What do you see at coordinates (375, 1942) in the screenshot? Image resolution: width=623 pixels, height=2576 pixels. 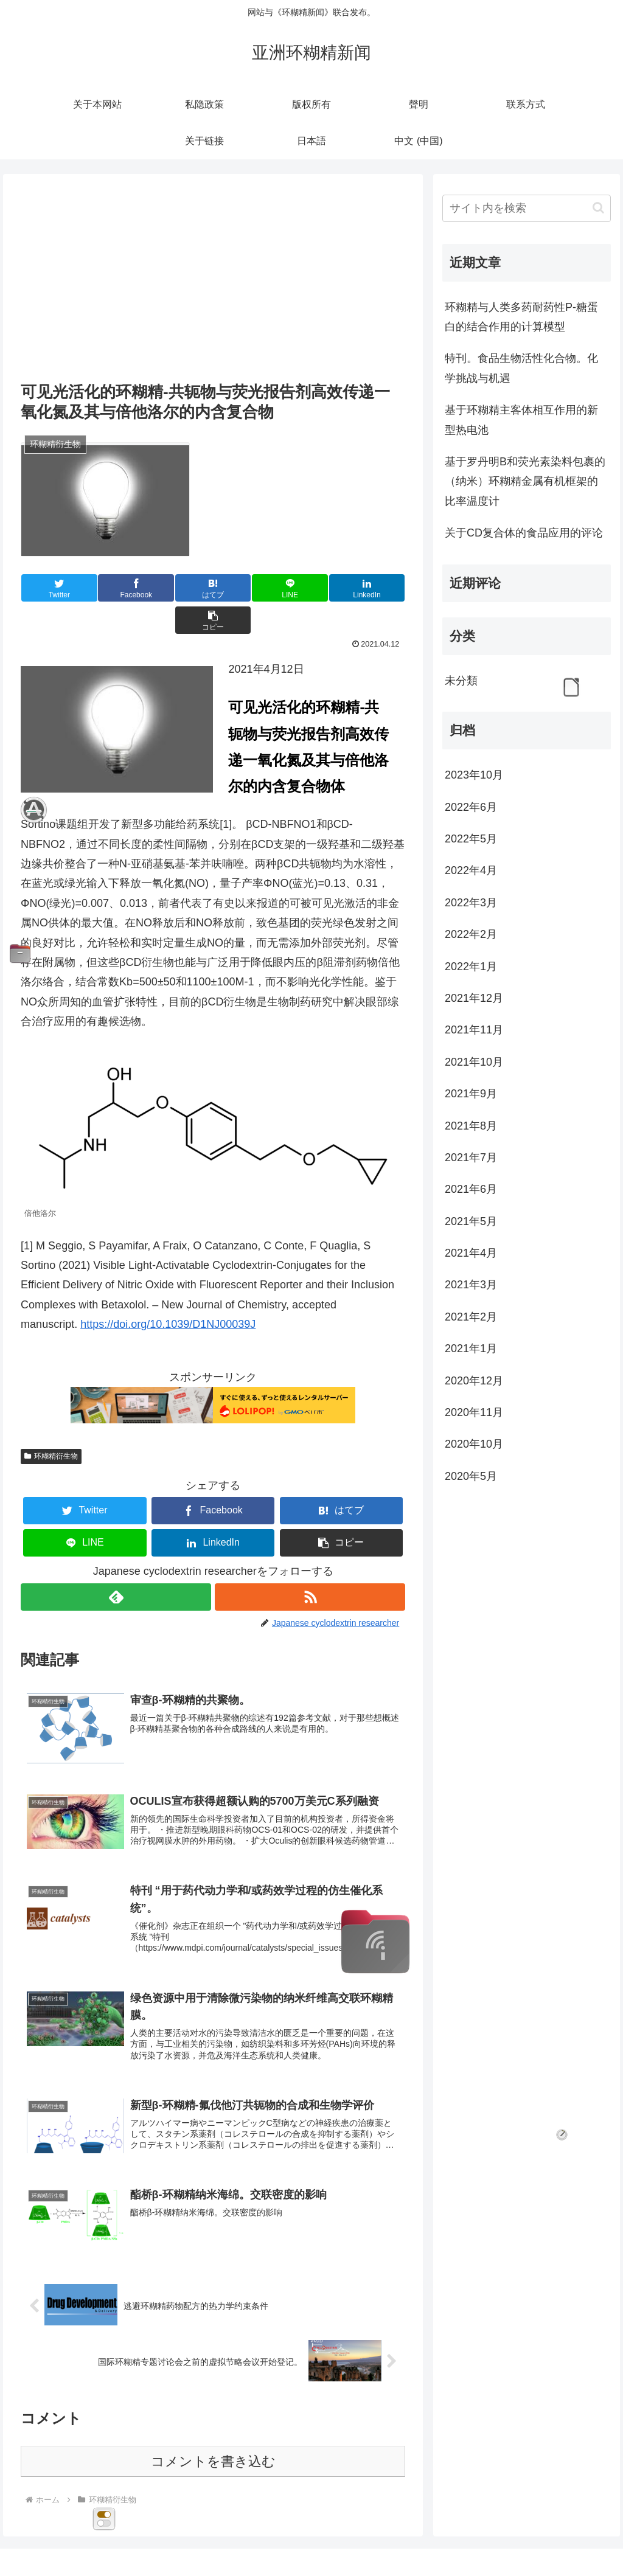 I see `open insync cloud sync folder` at bounding box center [375, 1942].